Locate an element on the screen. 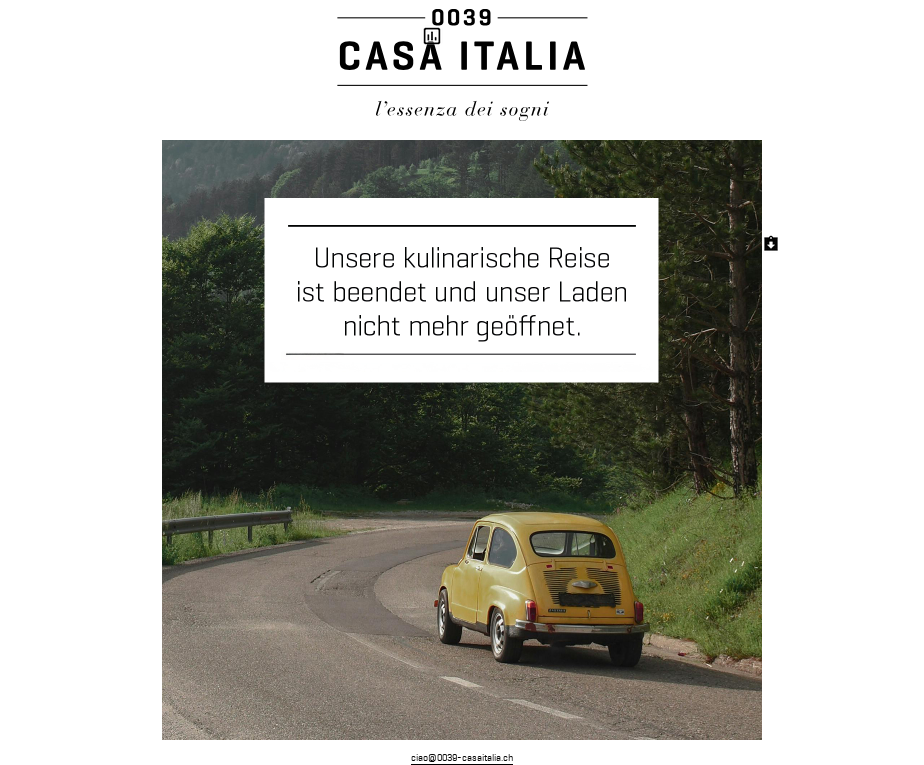 The width and height of the screenshot is (924, 765). insert a chart or graph into a document is located at coordinates (432, 36).